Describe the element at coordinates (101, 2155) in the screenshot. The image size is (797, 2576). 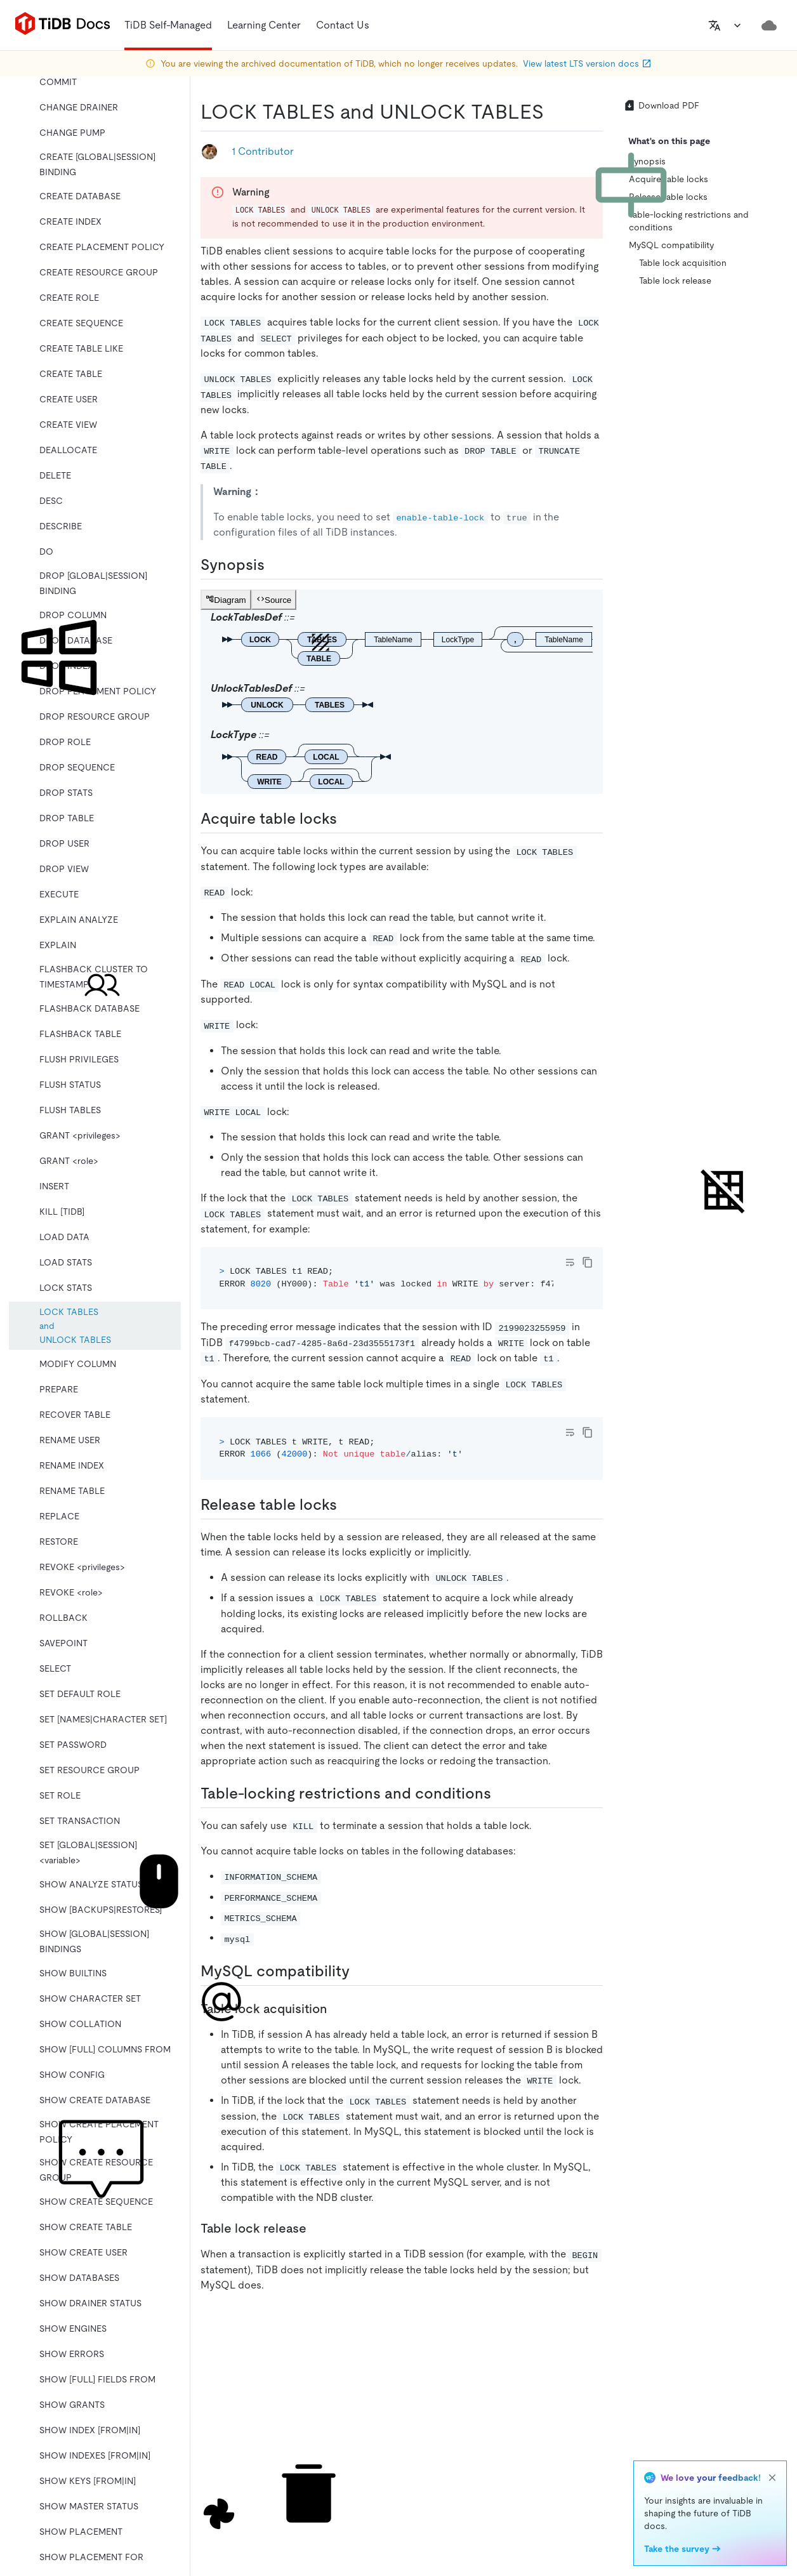
I see `open chat or messaging` at that location.